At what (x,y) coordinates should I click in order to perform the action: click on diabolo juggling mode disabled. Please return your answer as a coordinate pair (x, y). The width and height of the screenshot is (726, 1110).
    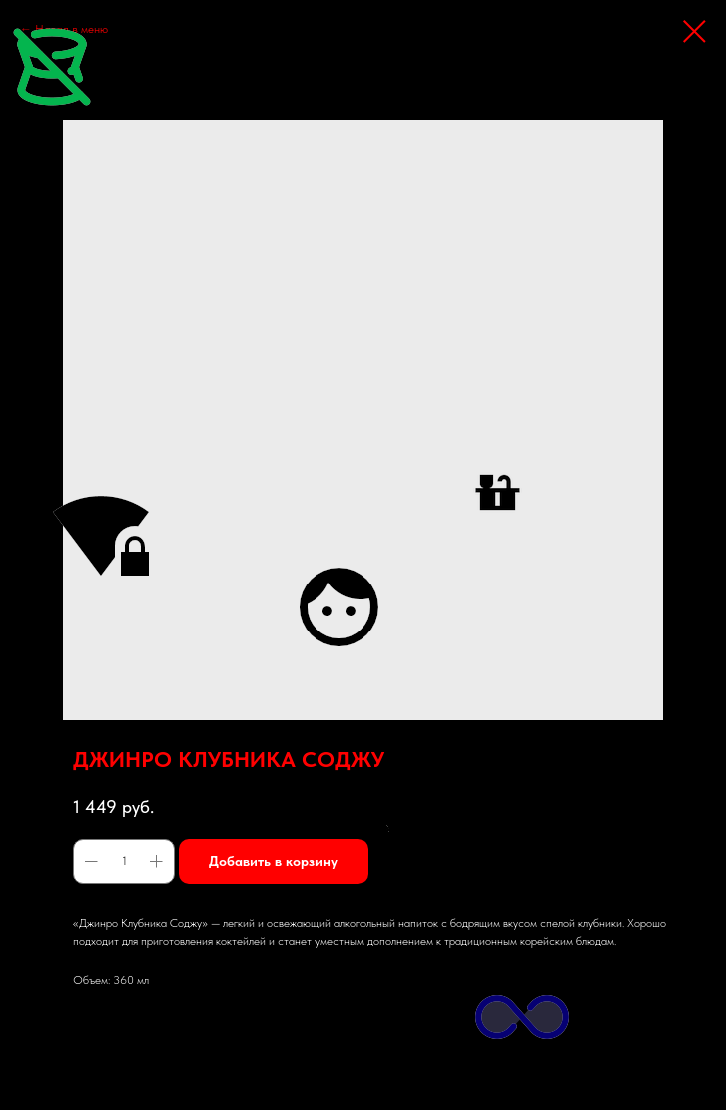
    Looking at the image, I should click on (52, 67).